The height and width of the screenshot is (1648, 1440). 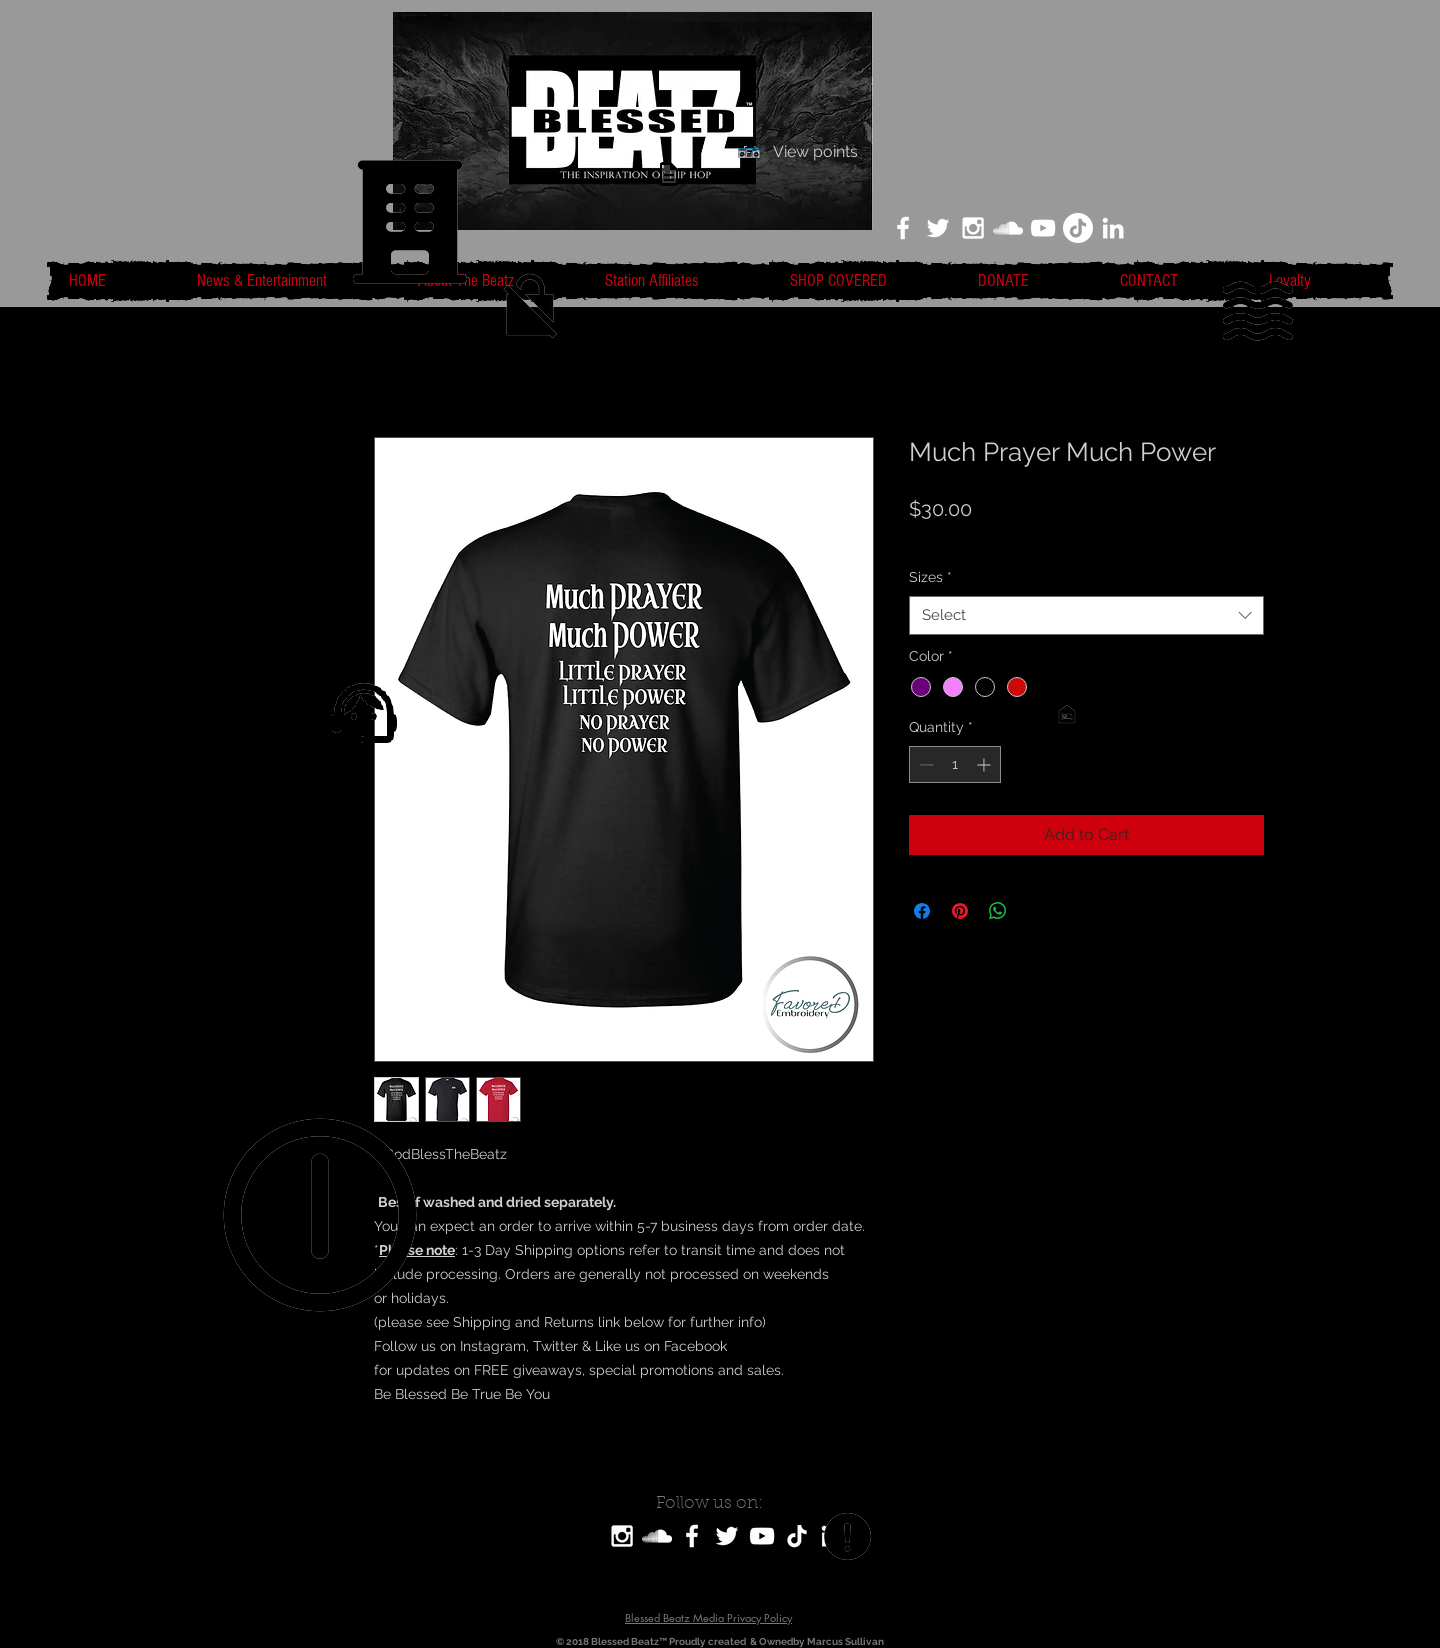 I want to click on toggle vertical split view layout, so click(x=1148, y=1356).